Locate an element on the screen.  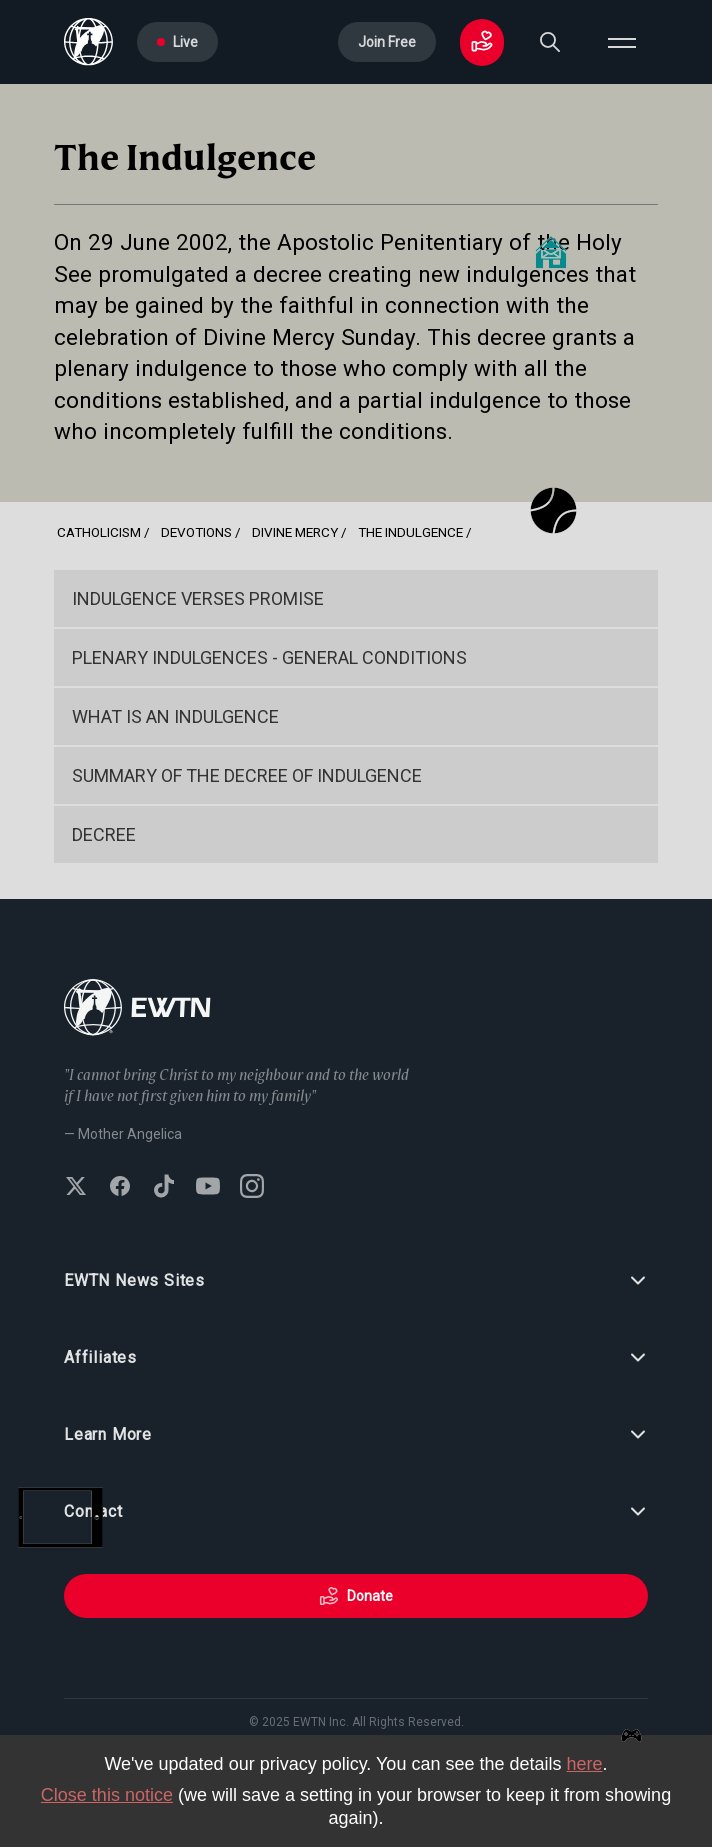
open gaming or game center app is located at coordinates (631, 1735).